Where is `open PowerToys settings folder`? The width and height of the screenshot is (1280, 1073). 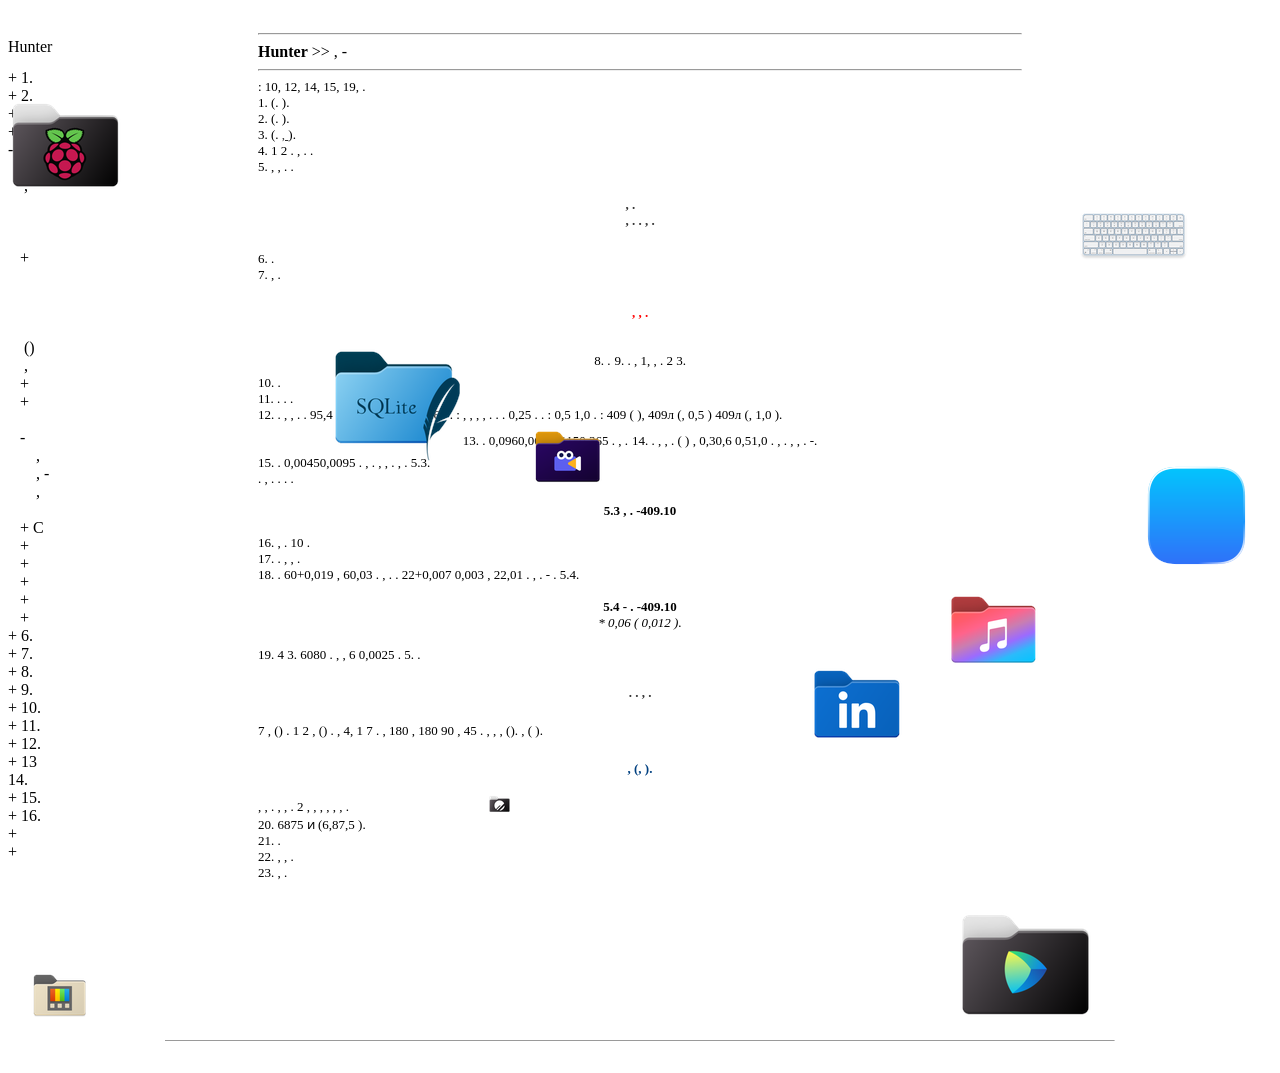
open PowerToys settings folder is located at coordinates (59, 996).